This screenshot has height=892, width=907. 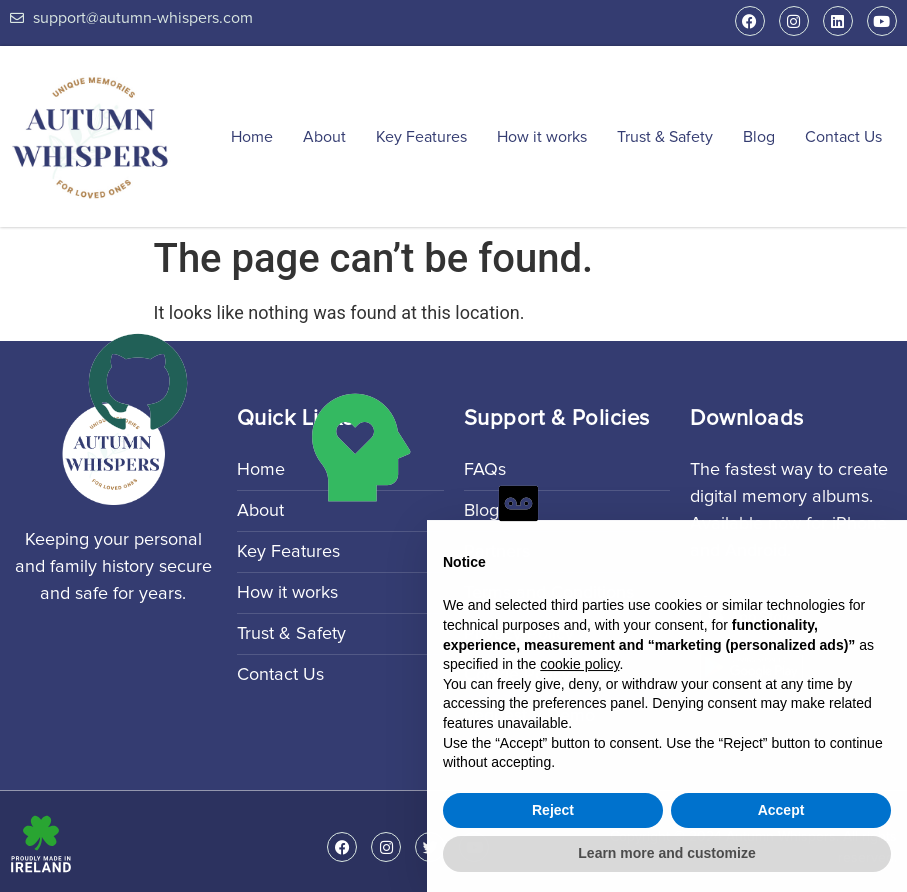 I want to click on view project on GitHub, so click(x=138, y=383).